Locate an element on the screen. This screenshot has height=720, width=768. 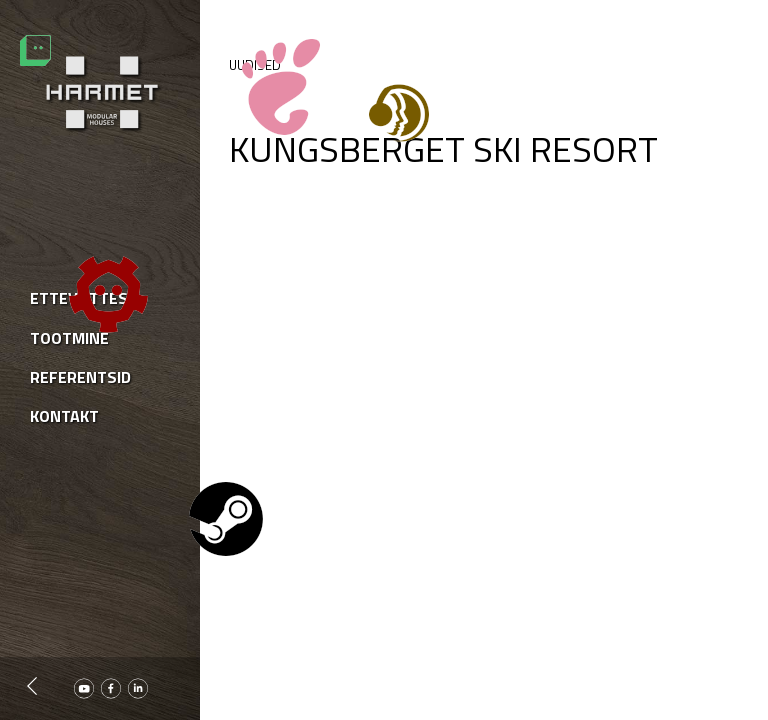
open Steam gaming platform is located at coordinates (226, 519).